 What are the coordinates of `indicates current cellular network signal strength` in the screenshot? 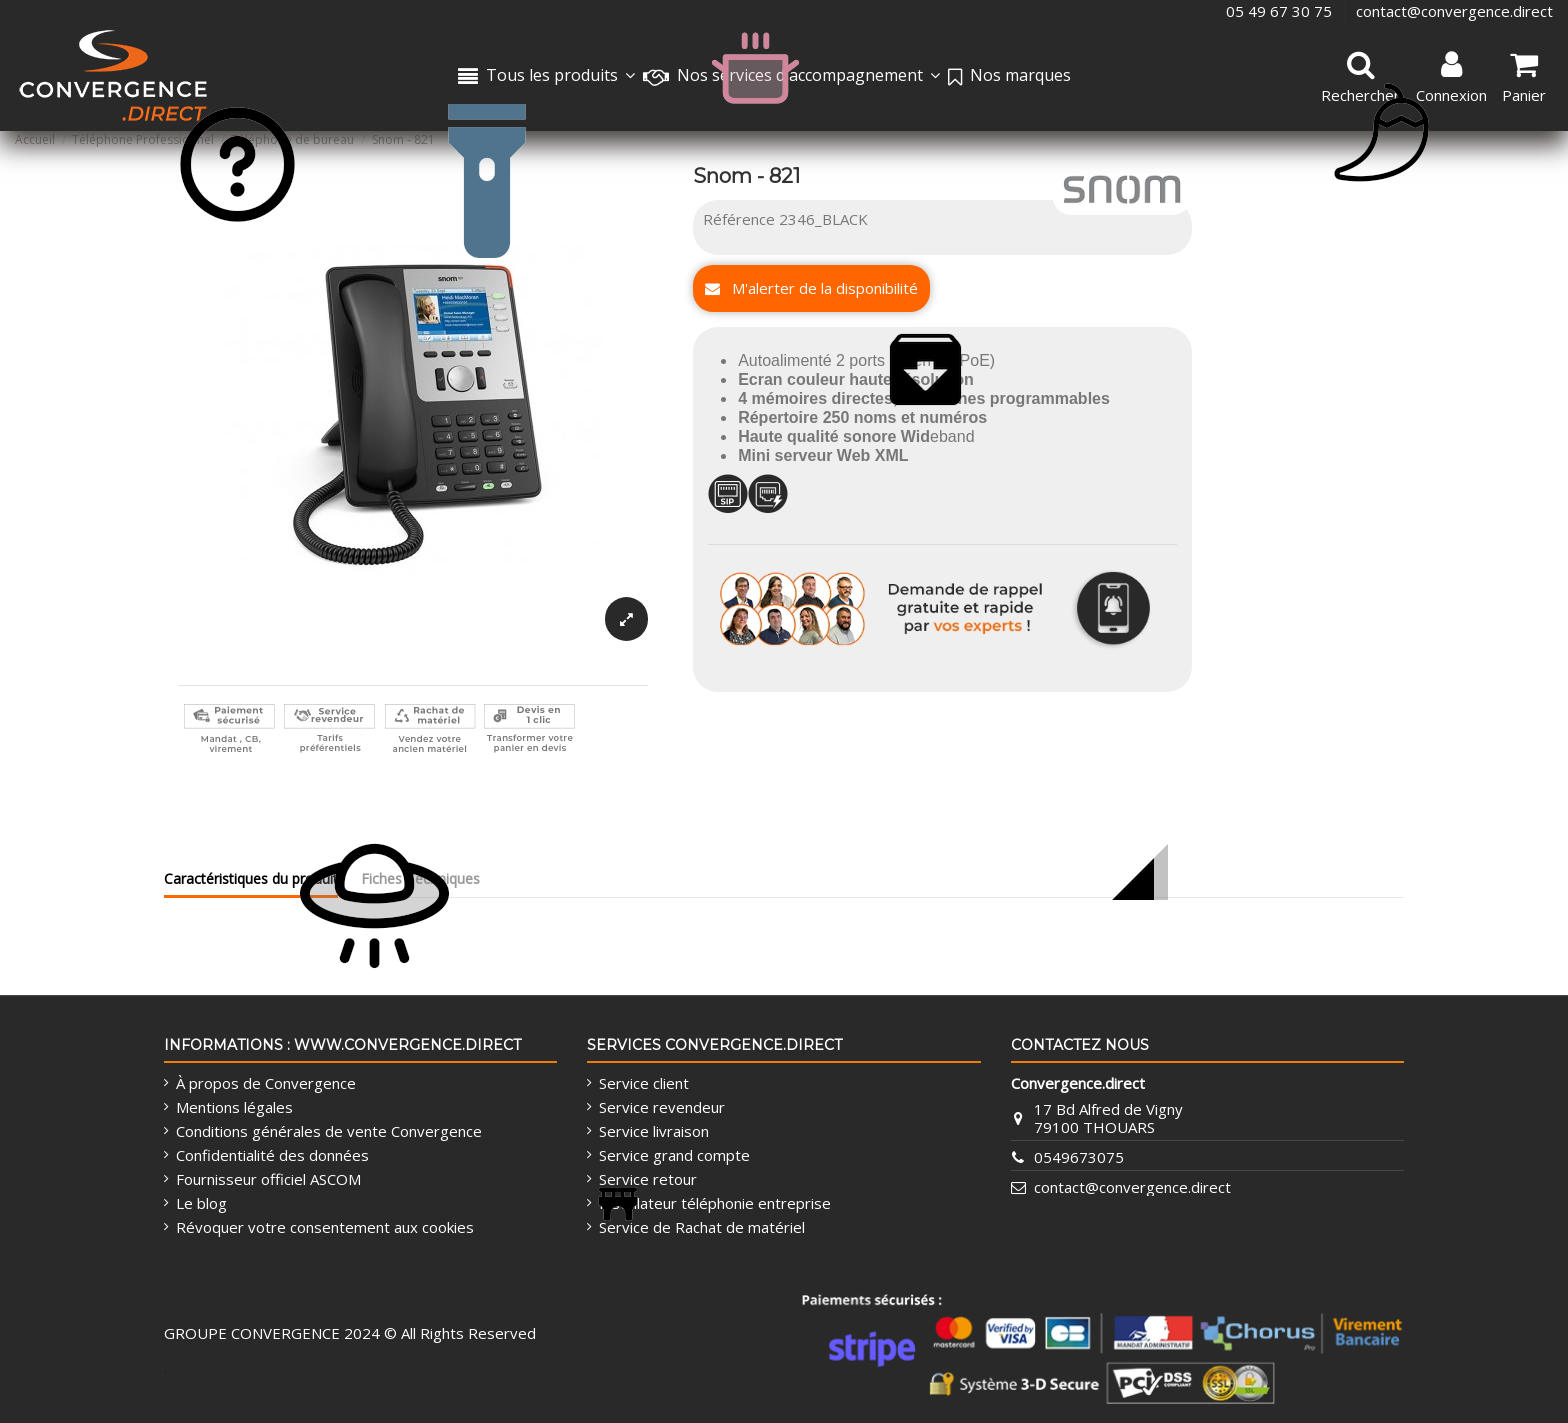 It's located at (1140, 872).